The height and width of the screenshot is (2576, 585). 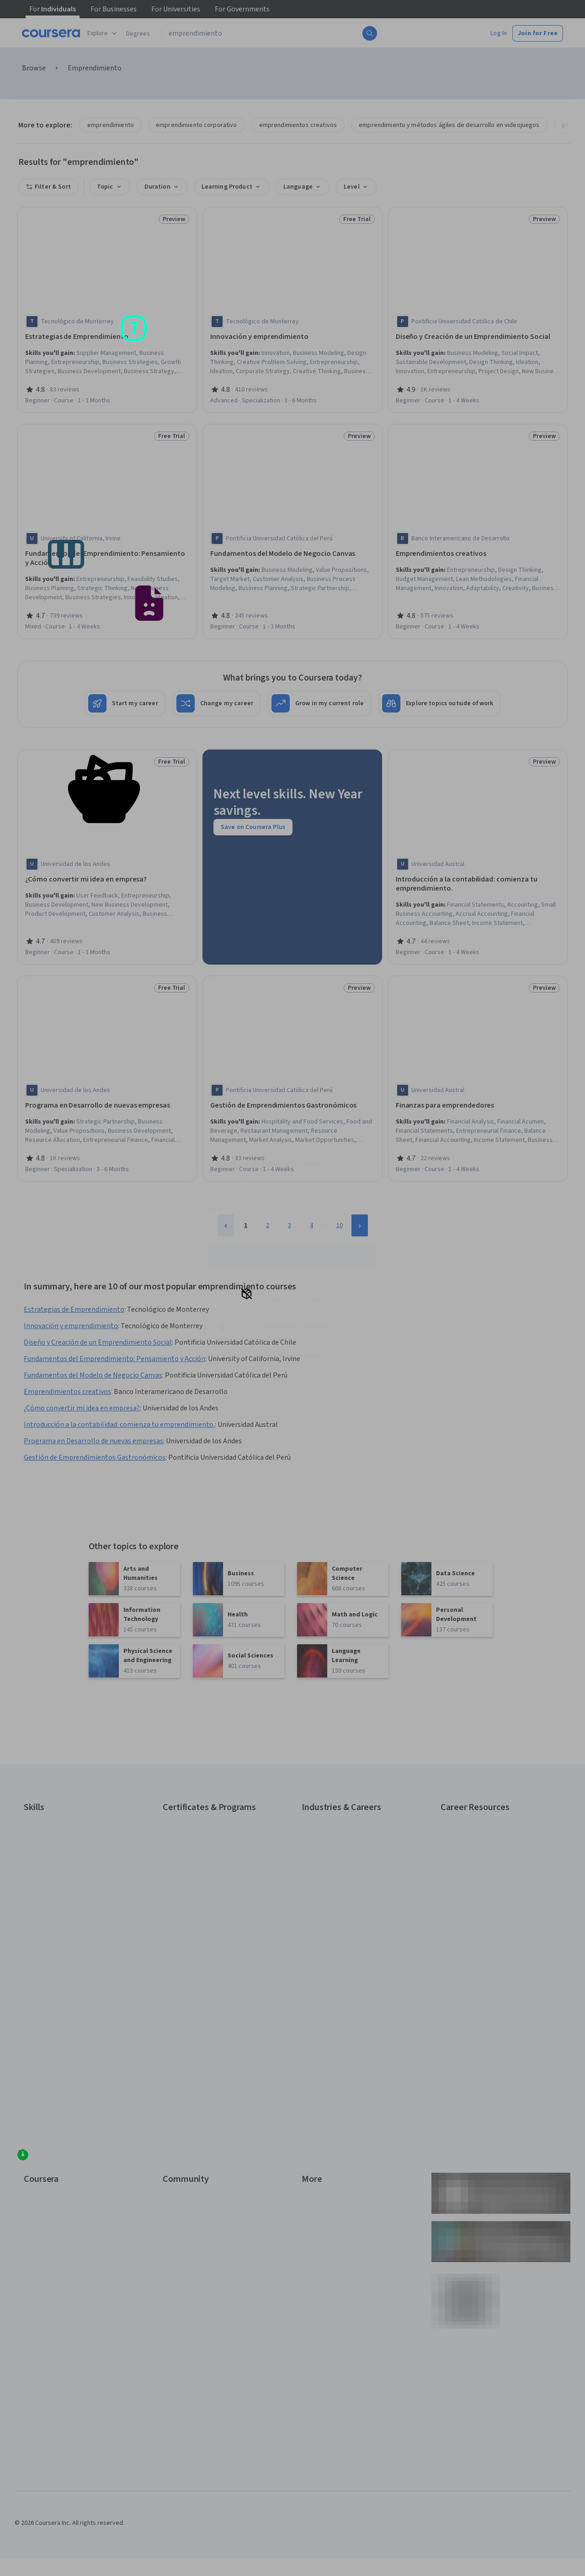 I want to click on open piano or keyboard instrument app, so click(x=66, y=554).